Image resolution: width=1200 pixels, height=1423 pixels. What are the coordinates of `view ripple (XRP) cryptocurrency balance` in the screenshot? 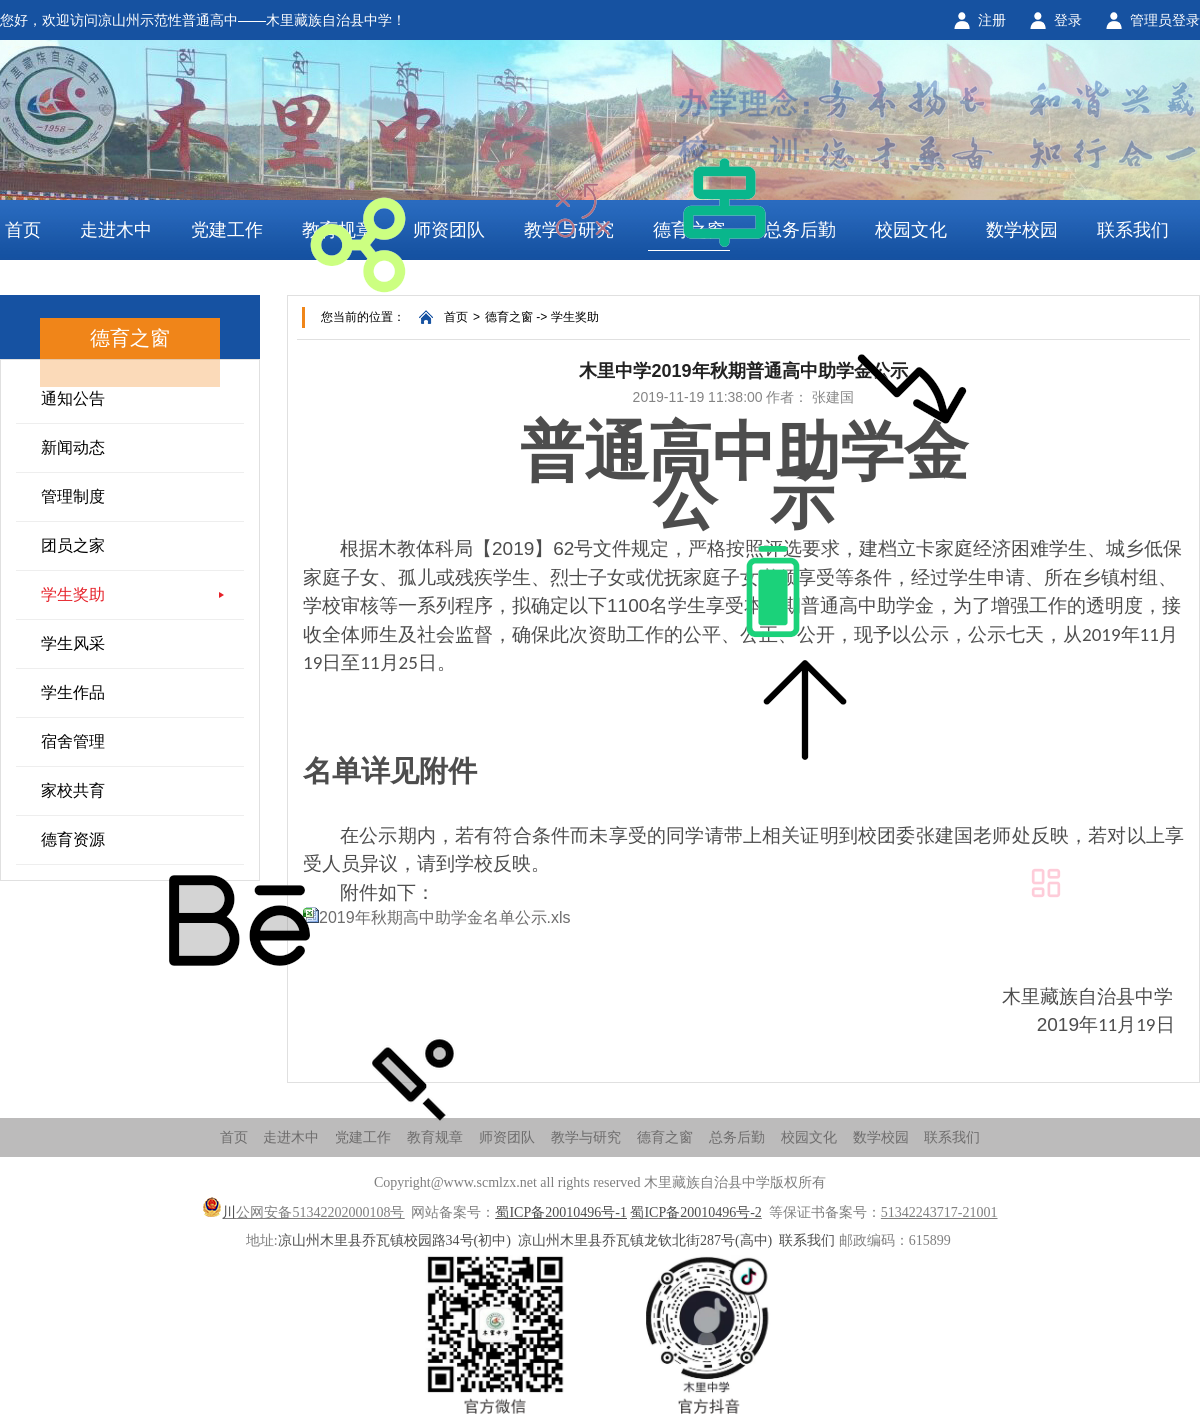 It's located at (358, 245).